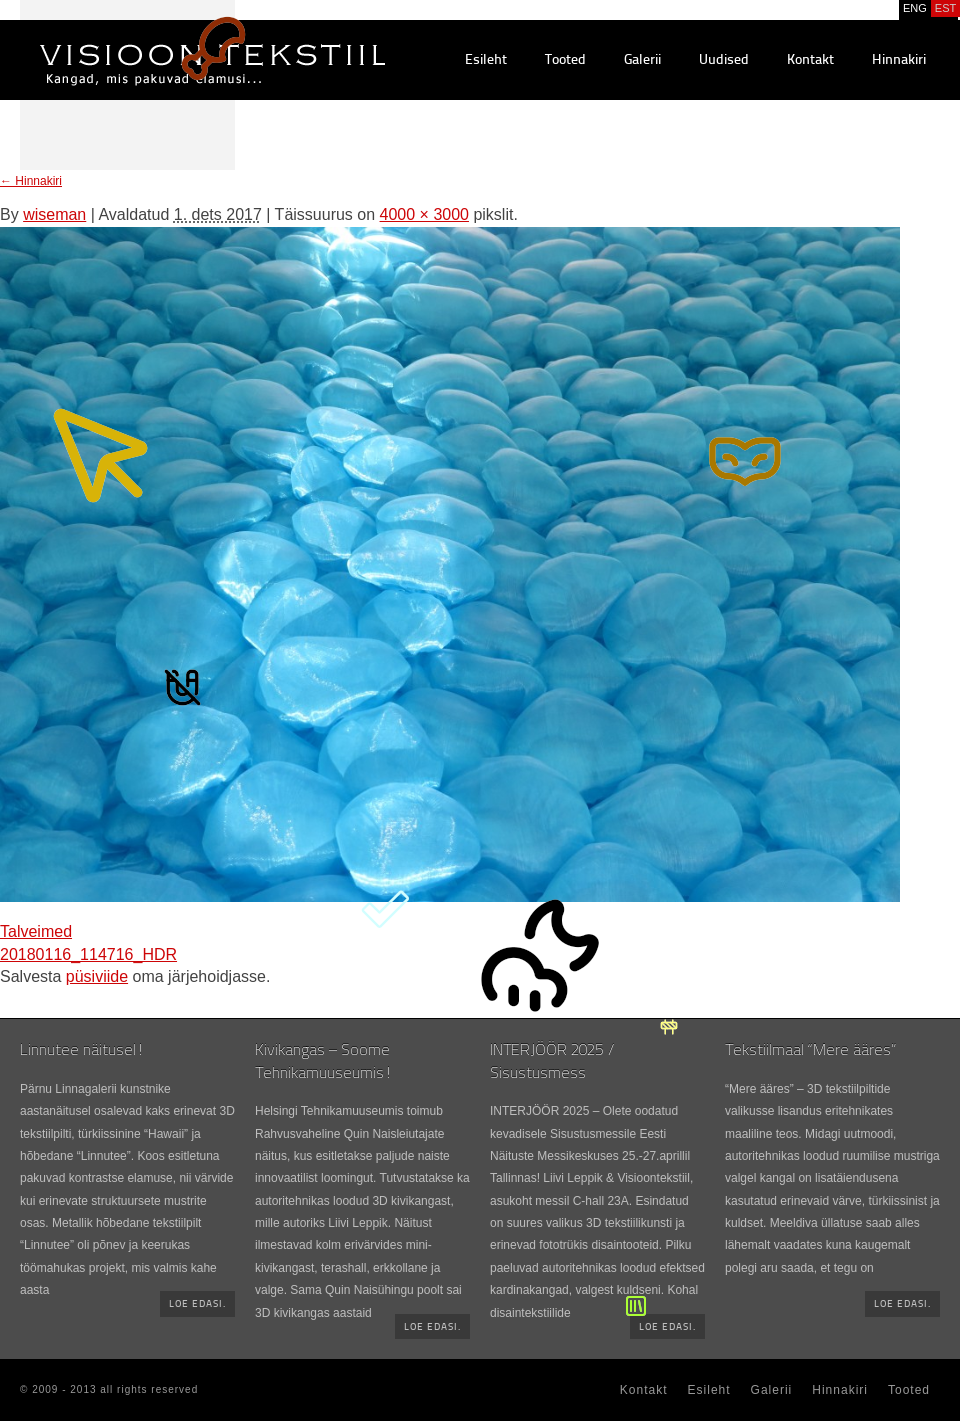 This screenshot has width=960, height=1421. What do you see at coordinates (745, 460) in the screenshot?
I see `enable incognito or private browsing mode` at bounding box center [745, 460].